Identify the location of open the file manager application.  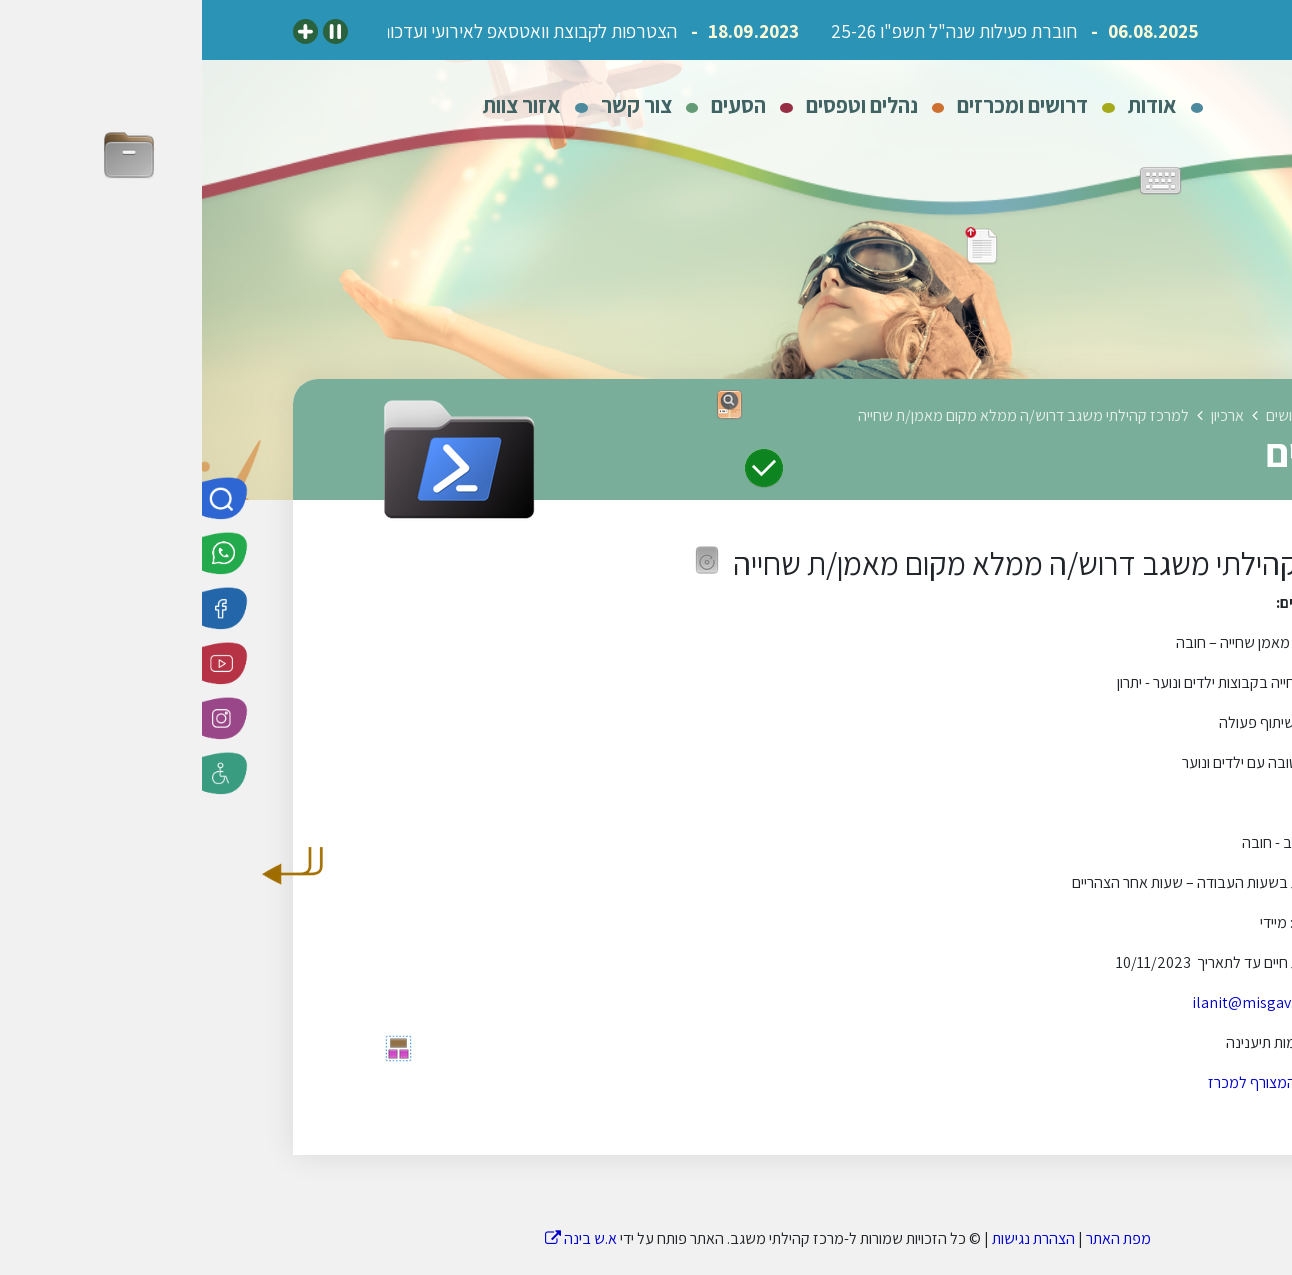
(129, 155).